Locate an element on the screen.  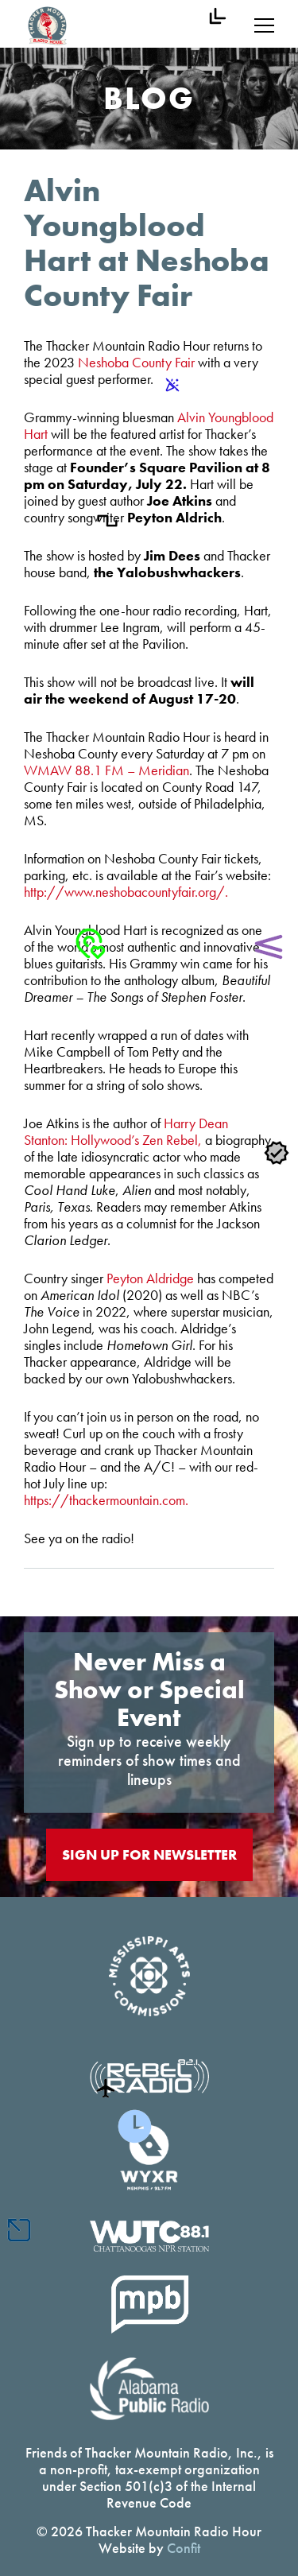
disable celebration effects is located at coordinates (172, 385).